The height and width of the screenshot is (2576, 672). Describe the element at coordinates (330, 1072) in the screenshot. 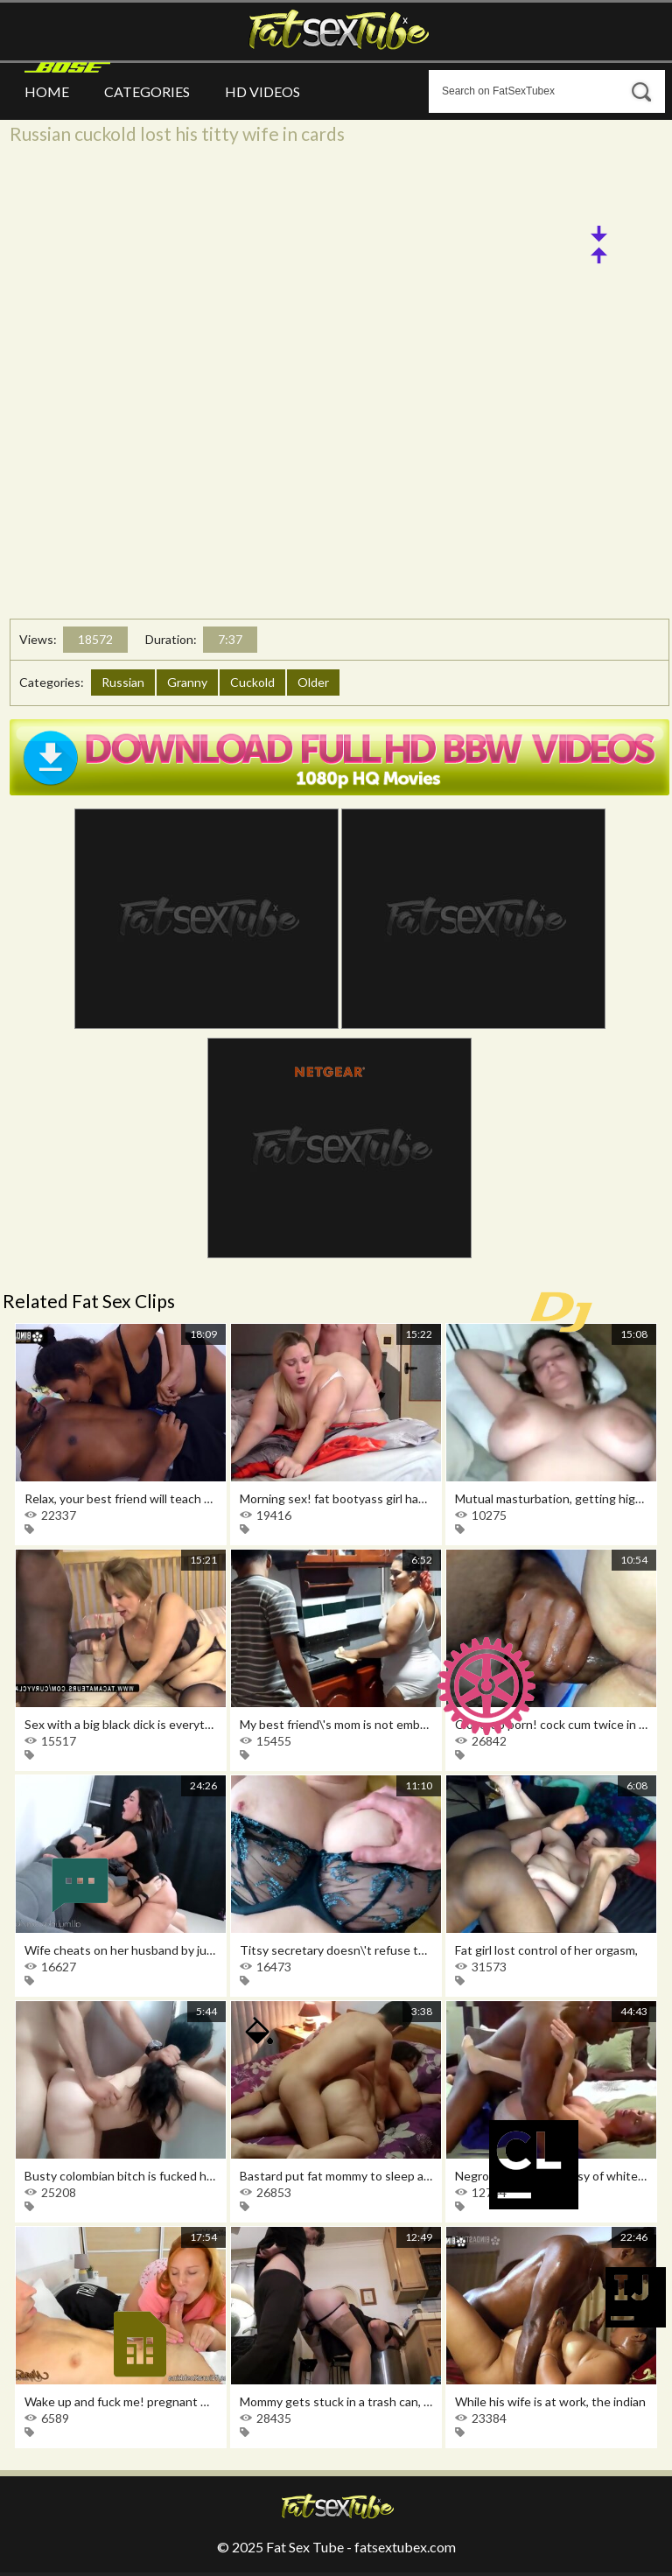

I see `netgear brand logo` at that location.